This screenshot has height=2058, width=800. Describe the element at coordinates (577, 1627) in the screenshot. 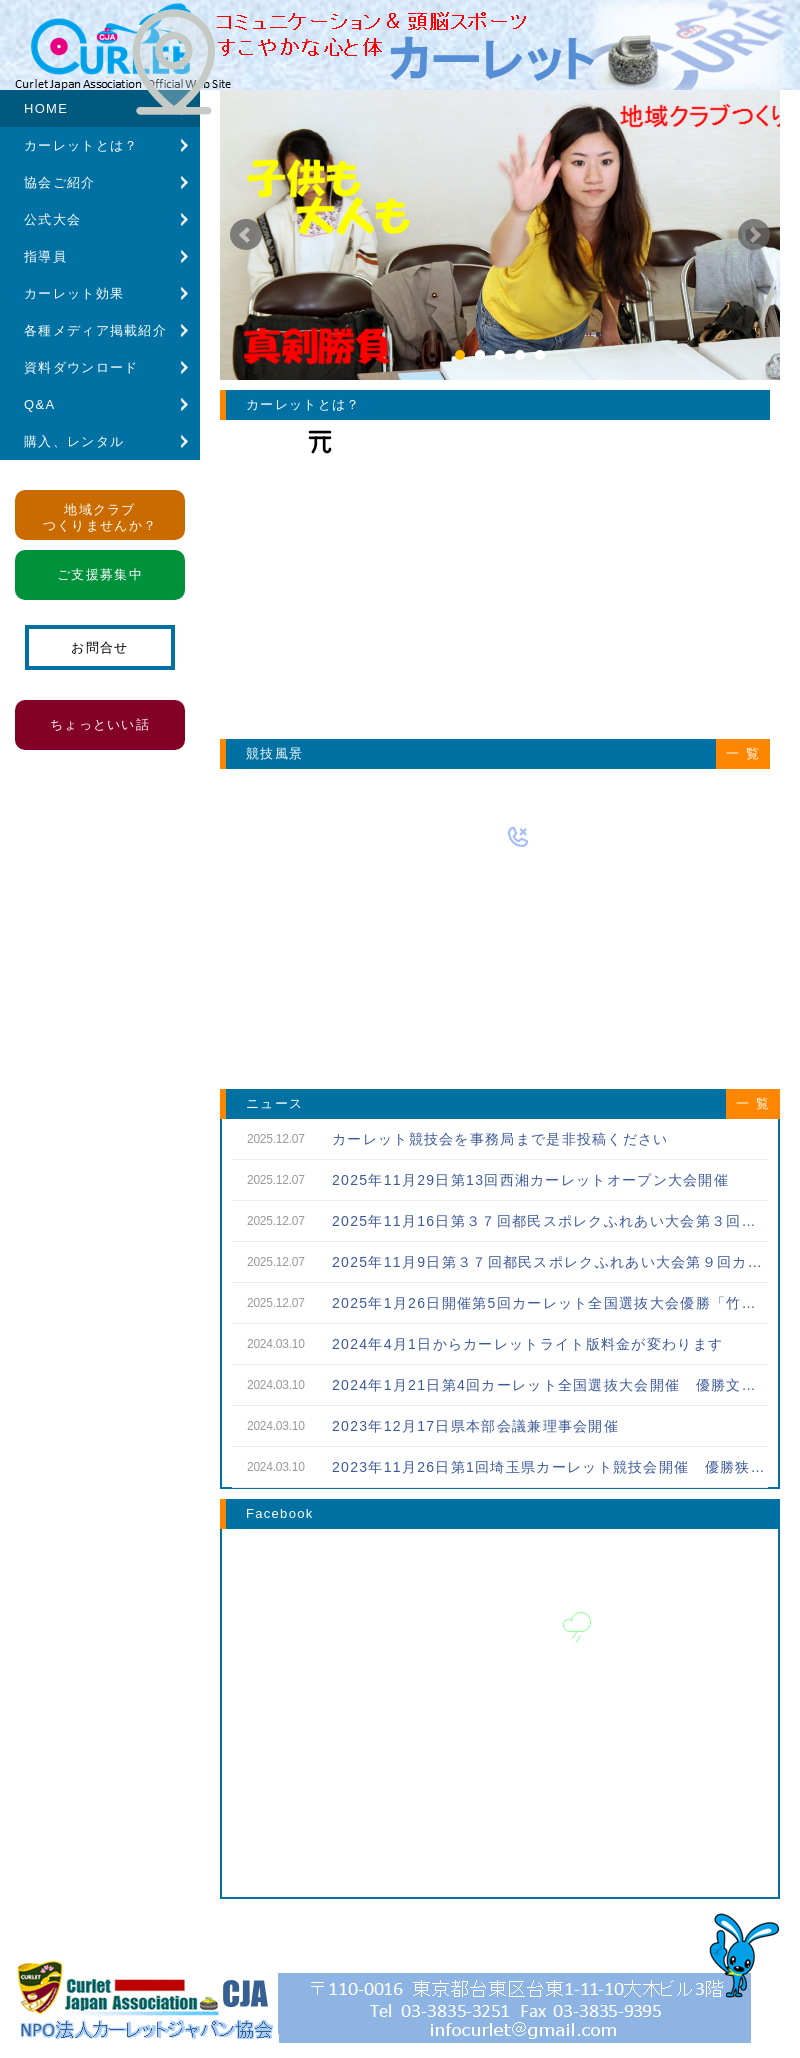

I see `current weather conditions: rain` at that location.